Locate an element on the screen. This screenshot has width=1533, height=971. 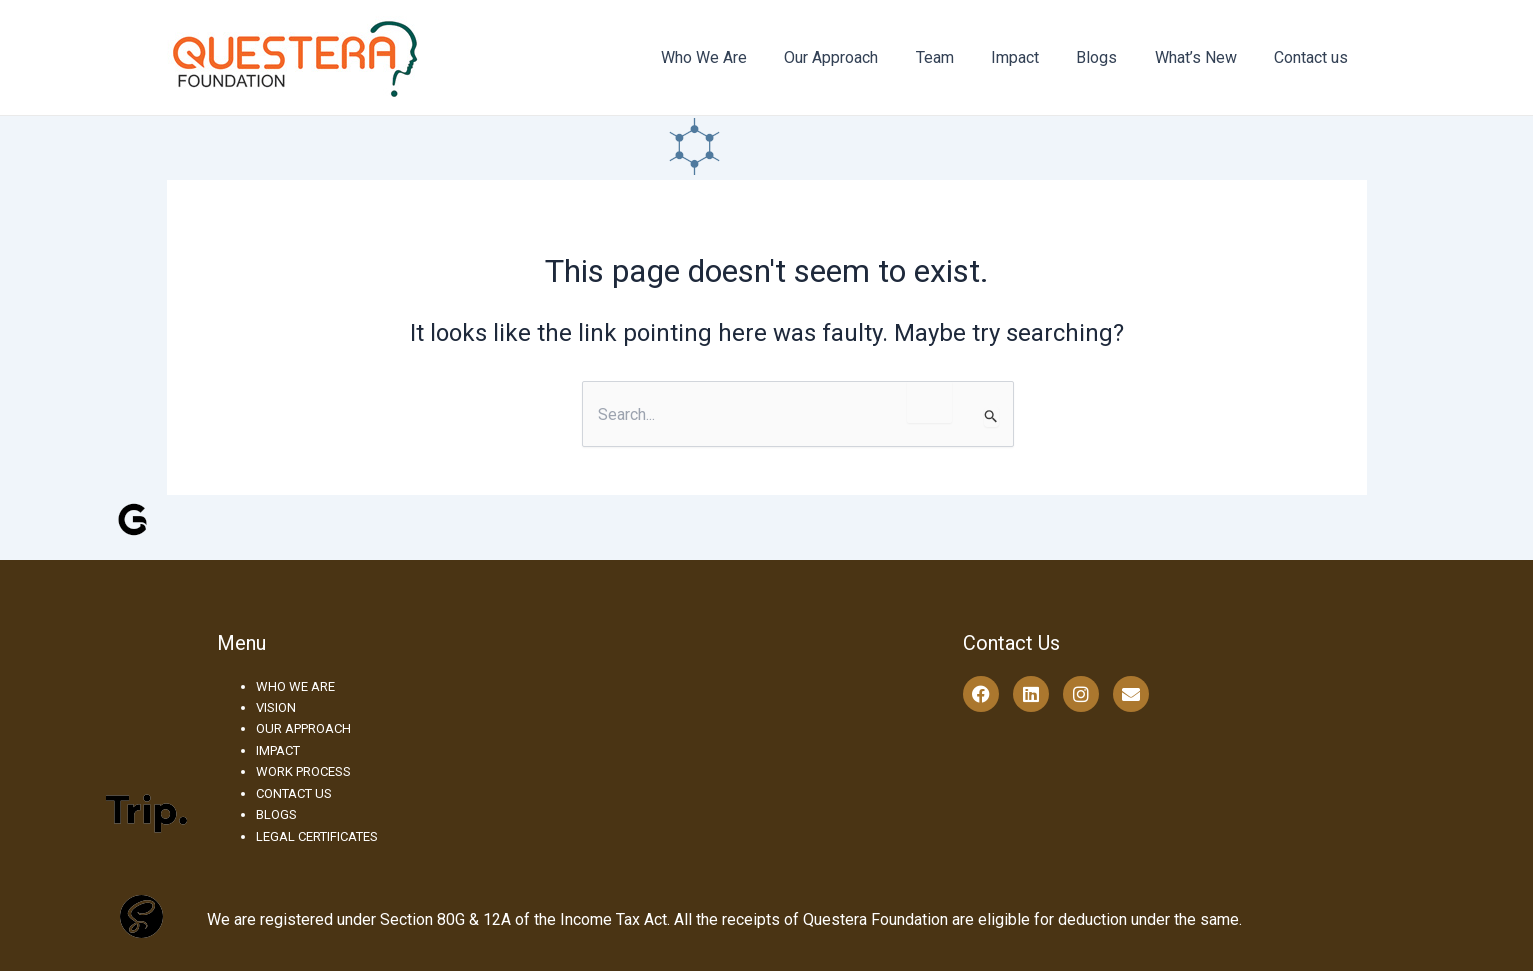
open the Trip.com app is located at coordinates (146, 813).